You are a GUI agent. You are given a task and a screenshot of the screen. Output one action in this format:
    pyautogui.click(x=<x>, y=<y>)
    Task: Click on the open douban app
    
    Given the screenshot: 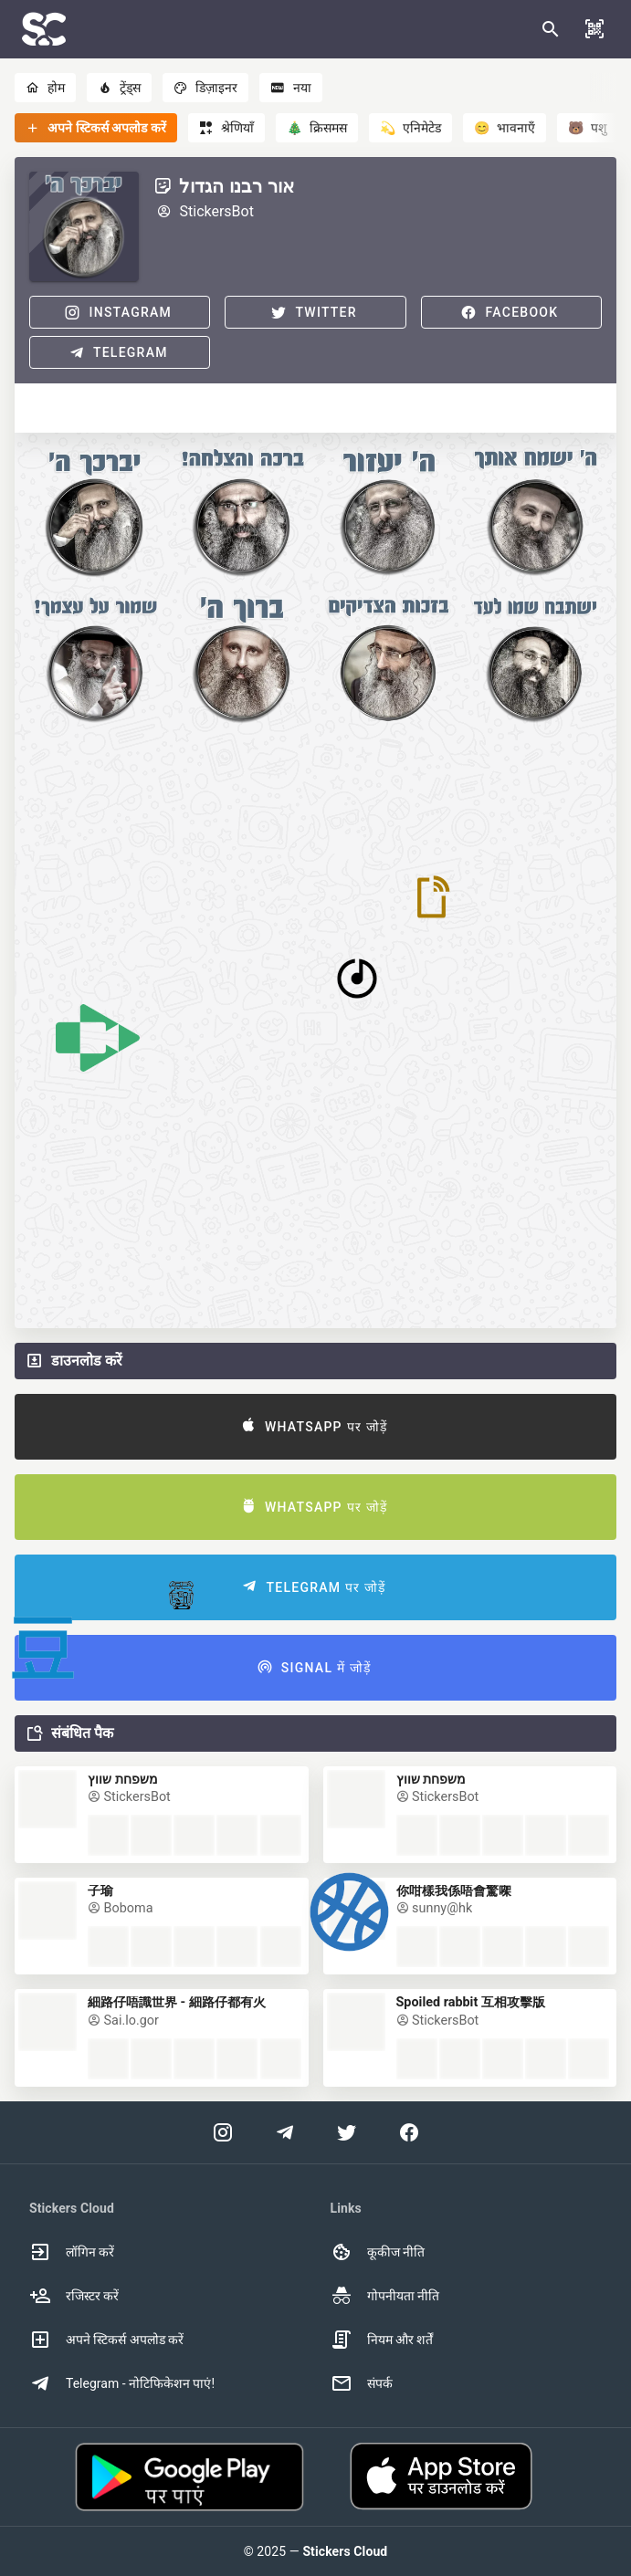 What is the action you would take?
    pyautogui.click(x=43, y=1648)
    